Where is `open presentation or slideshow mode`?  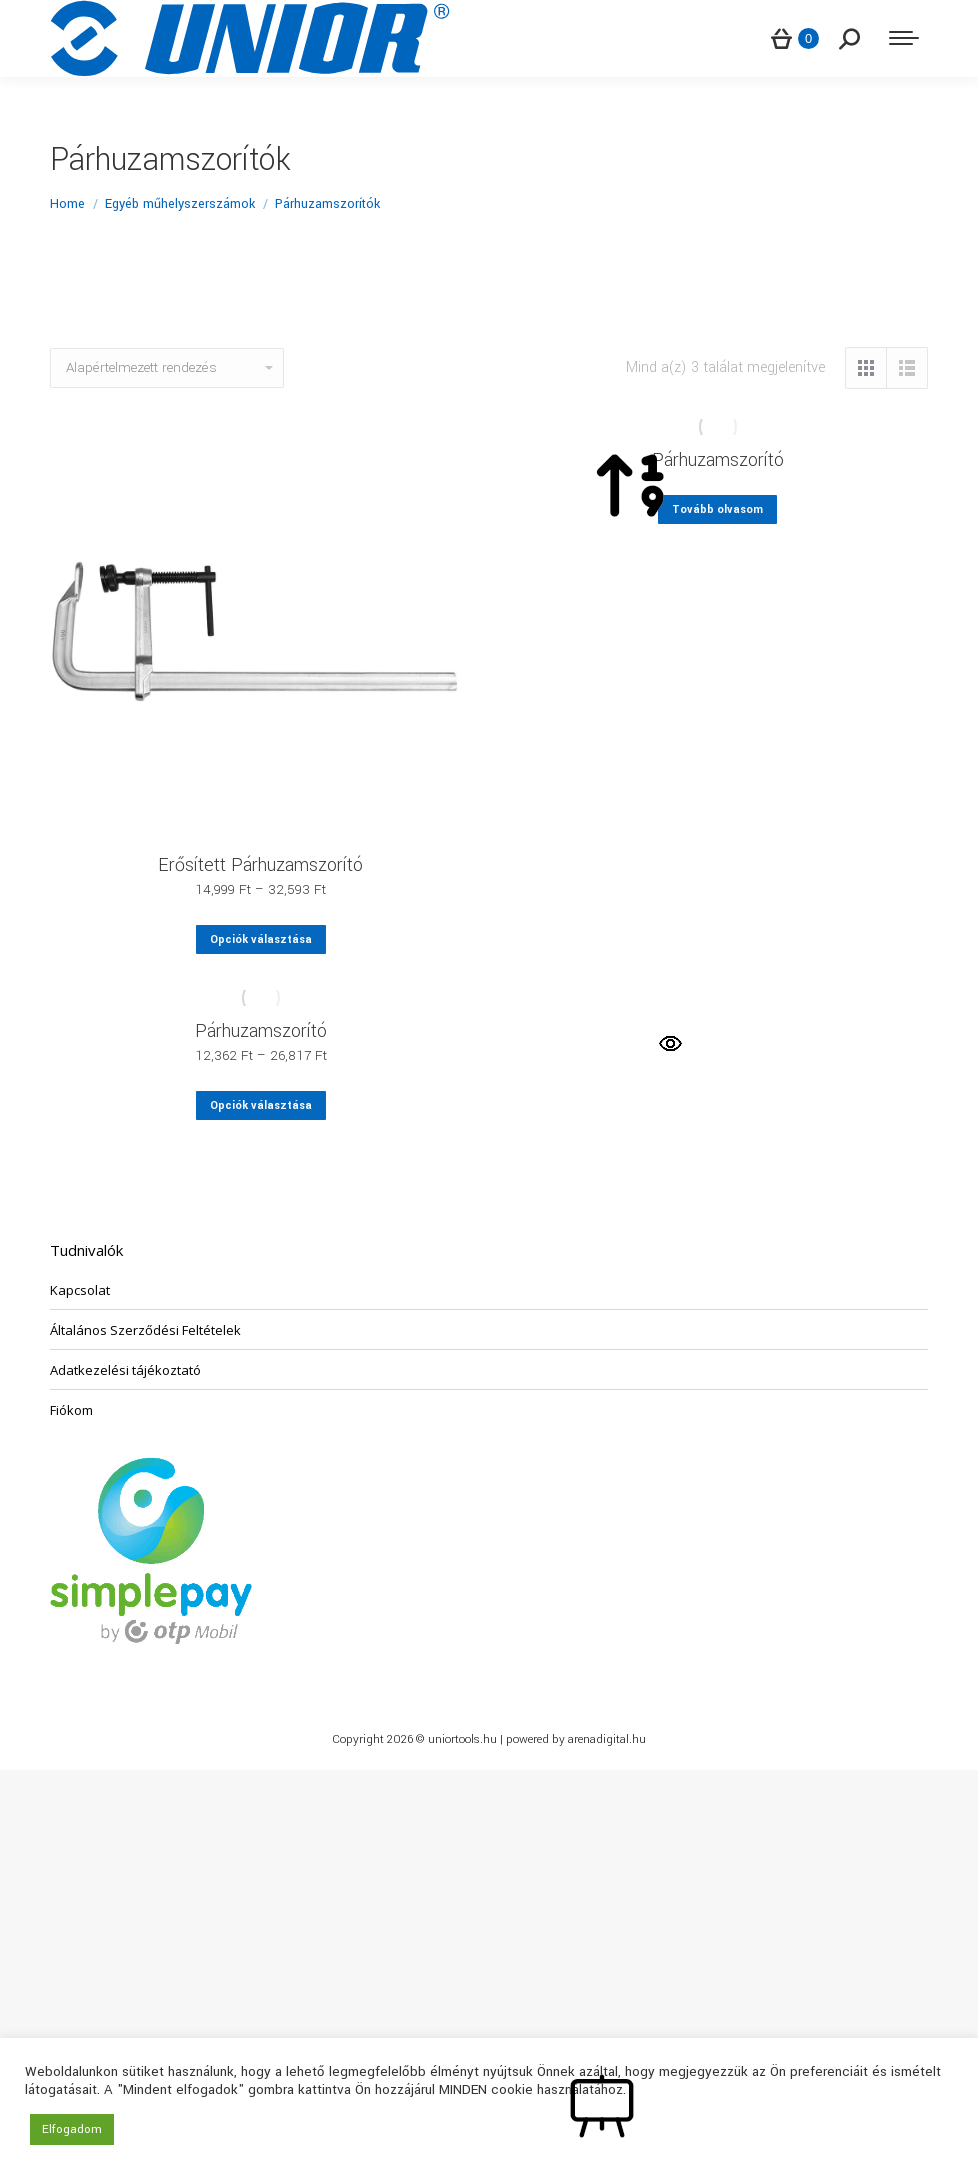
open presentation or slideshow mode is located at coordinates (602, 2106).